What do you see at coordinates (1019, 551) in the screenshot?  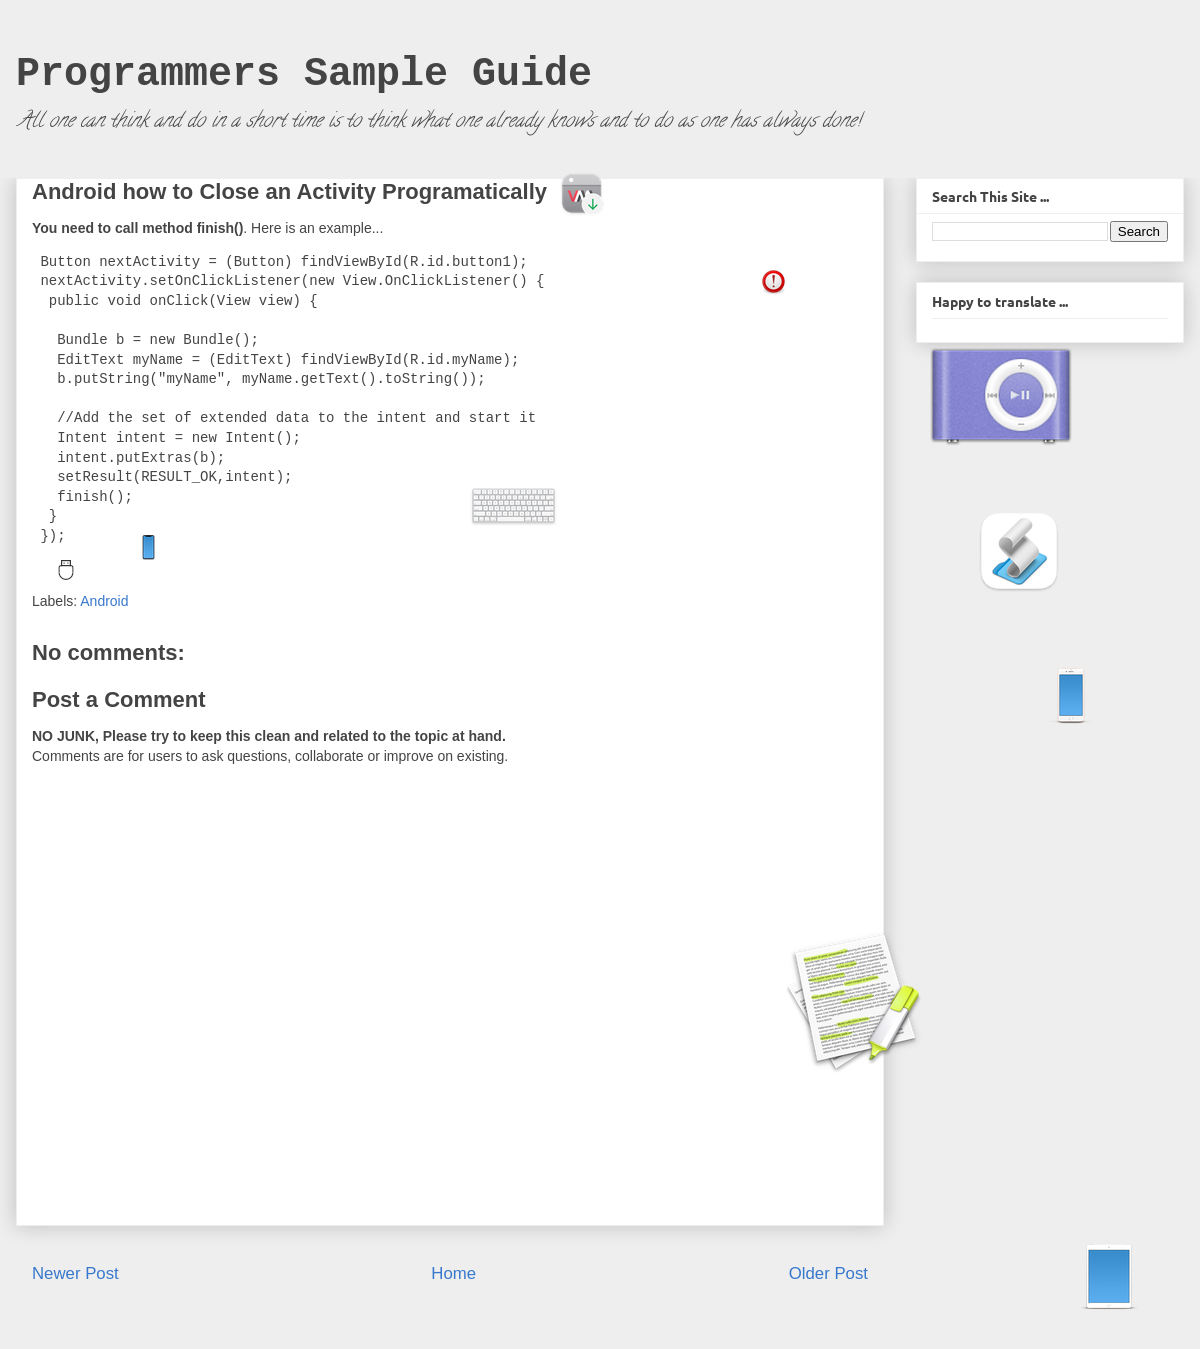 I see `manage folder automation scripts` at bounding box center [1019, 551].